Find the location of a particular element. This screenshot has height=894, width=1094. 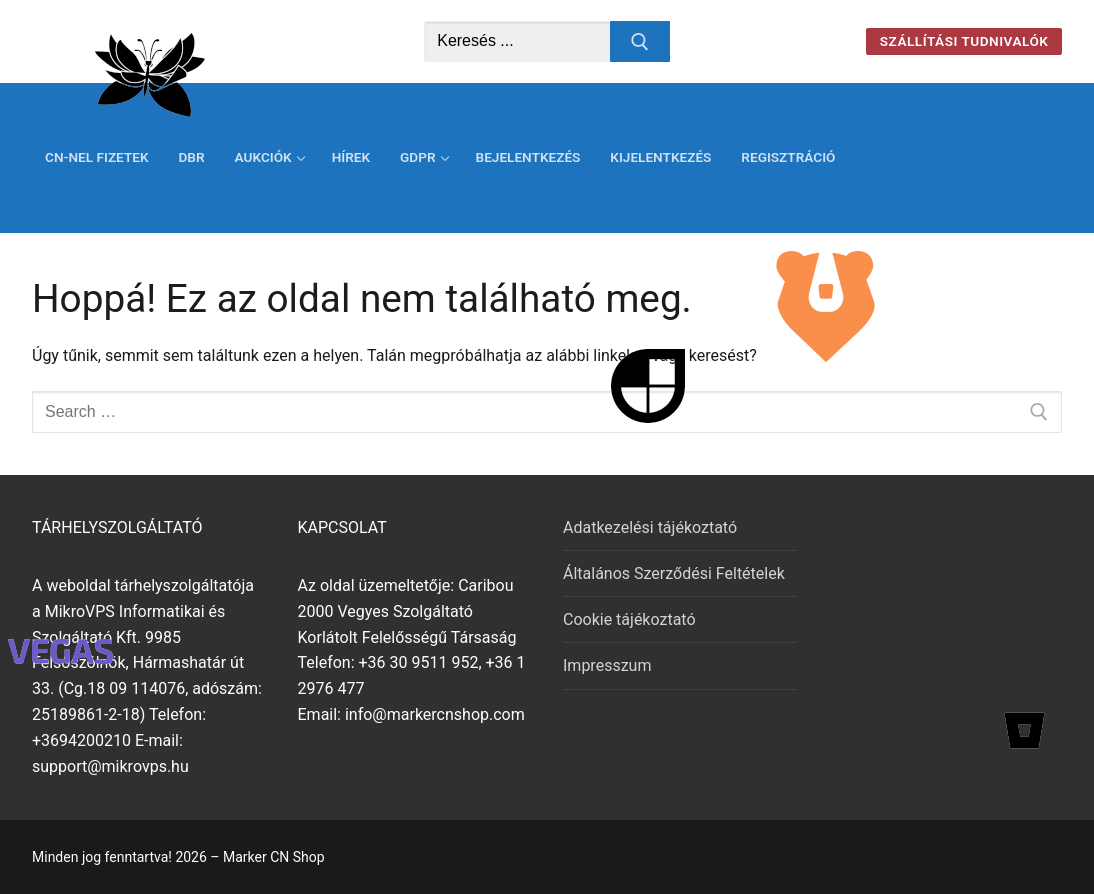

vegas creative software brand logo is located at coordinates (60, 651).